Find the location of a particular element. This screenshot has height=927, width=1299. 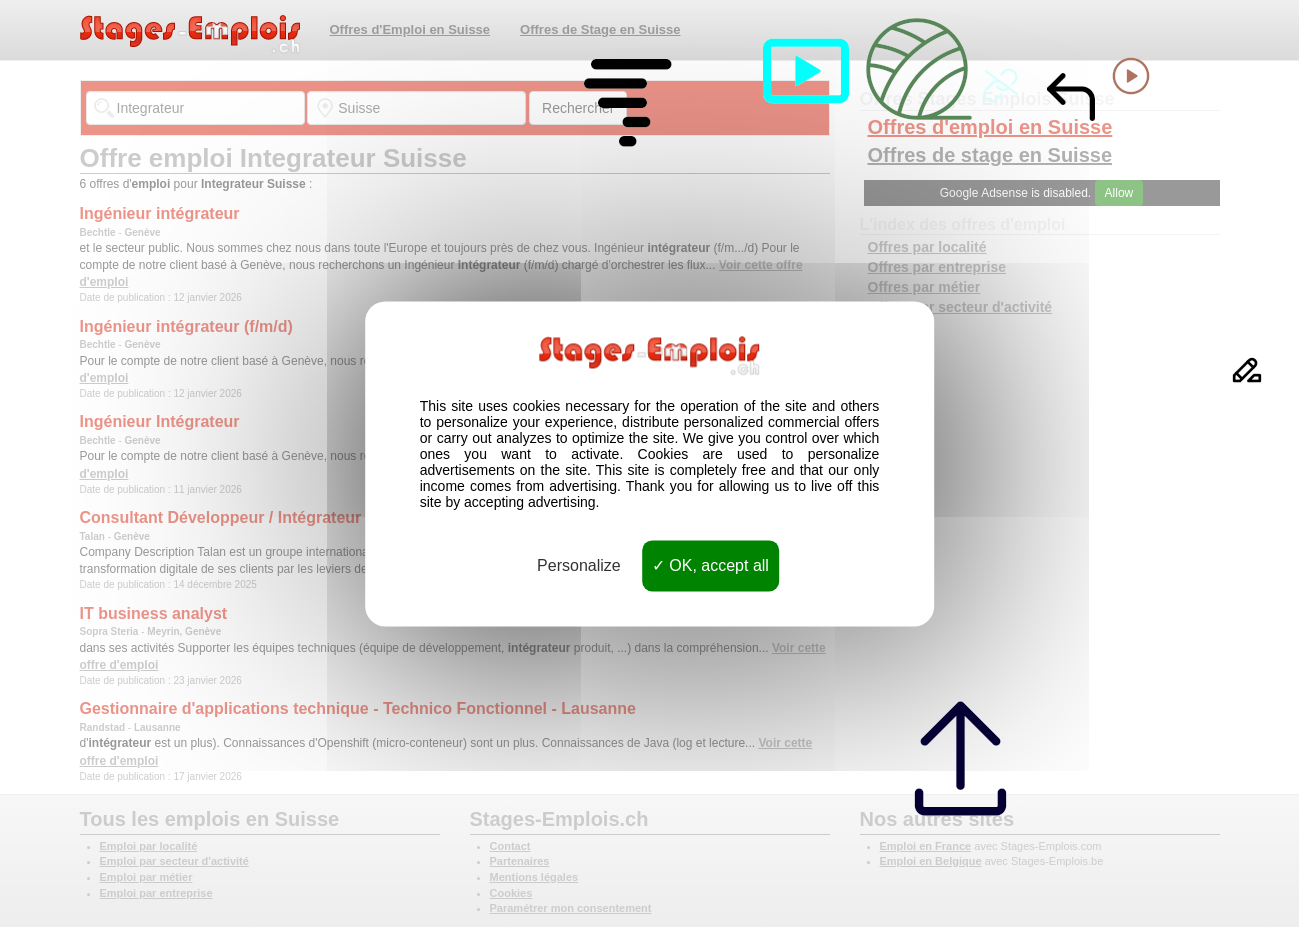

indicates severe weather alert or tornado warning is located at coordinates (626, 101).